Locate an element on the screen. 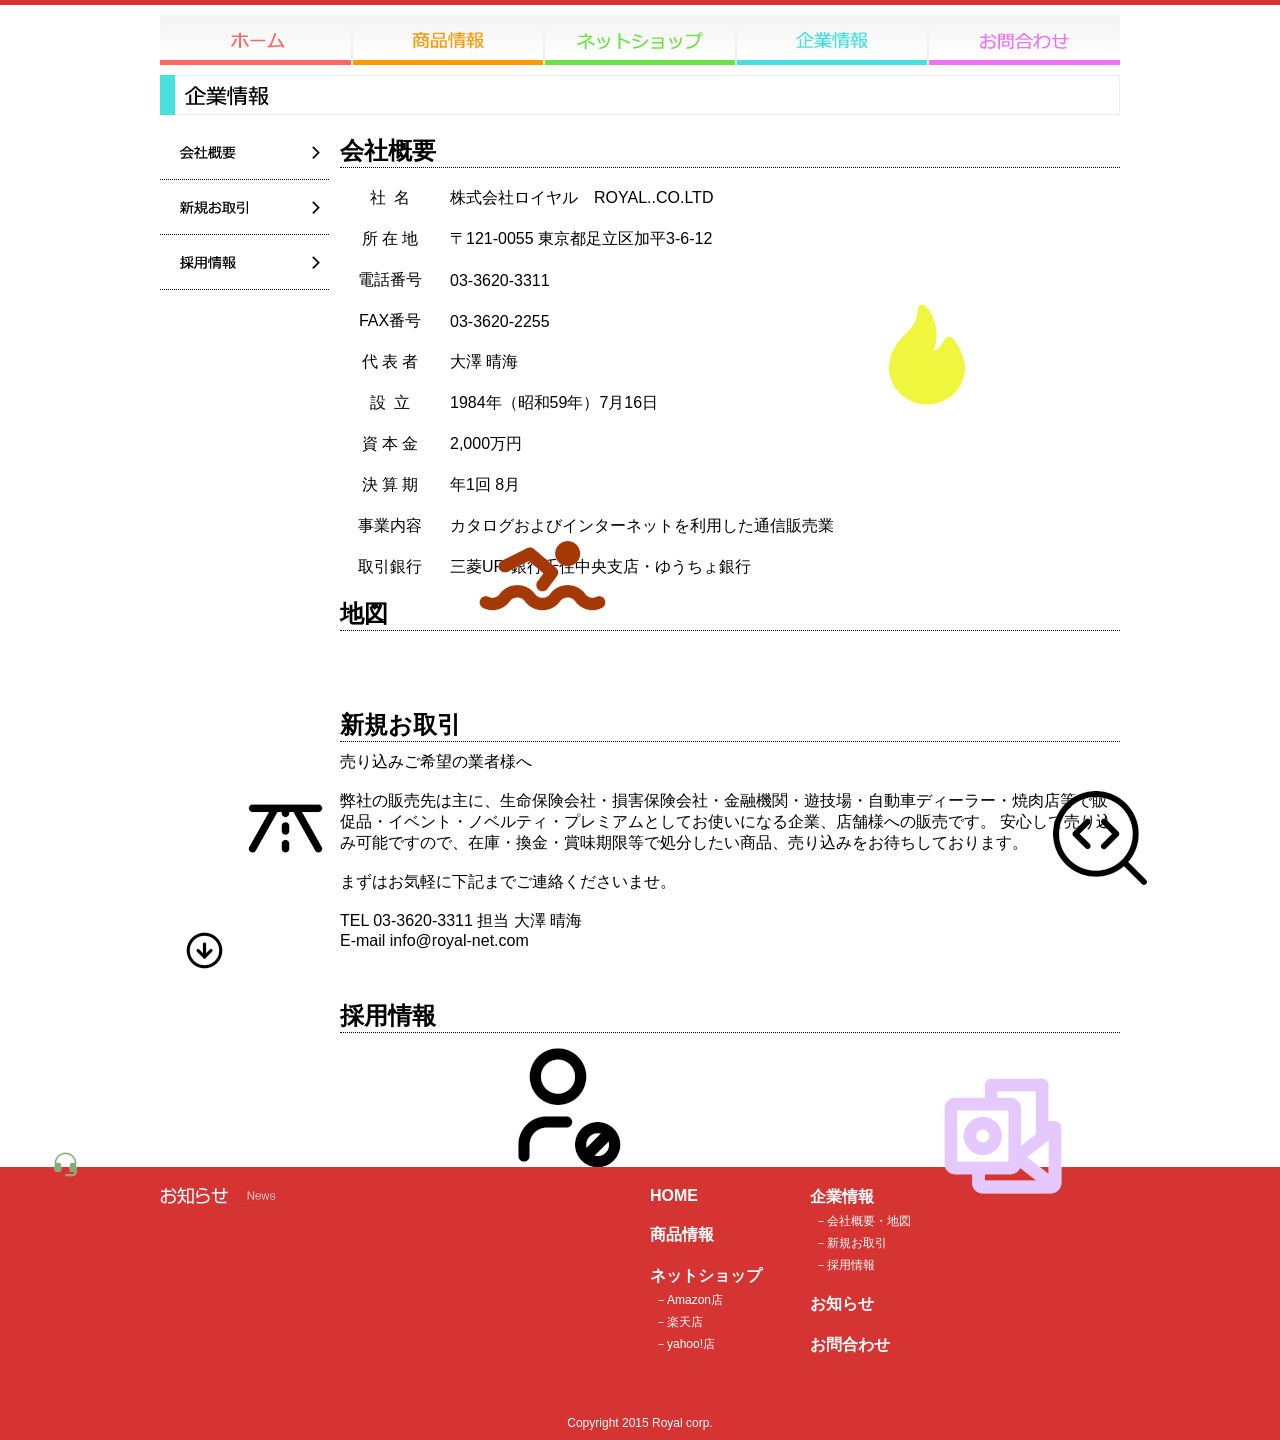 Image resolution: width=1280 pixels, height=1440 pixels. contact customer support is located at coordinates (65, 1163).